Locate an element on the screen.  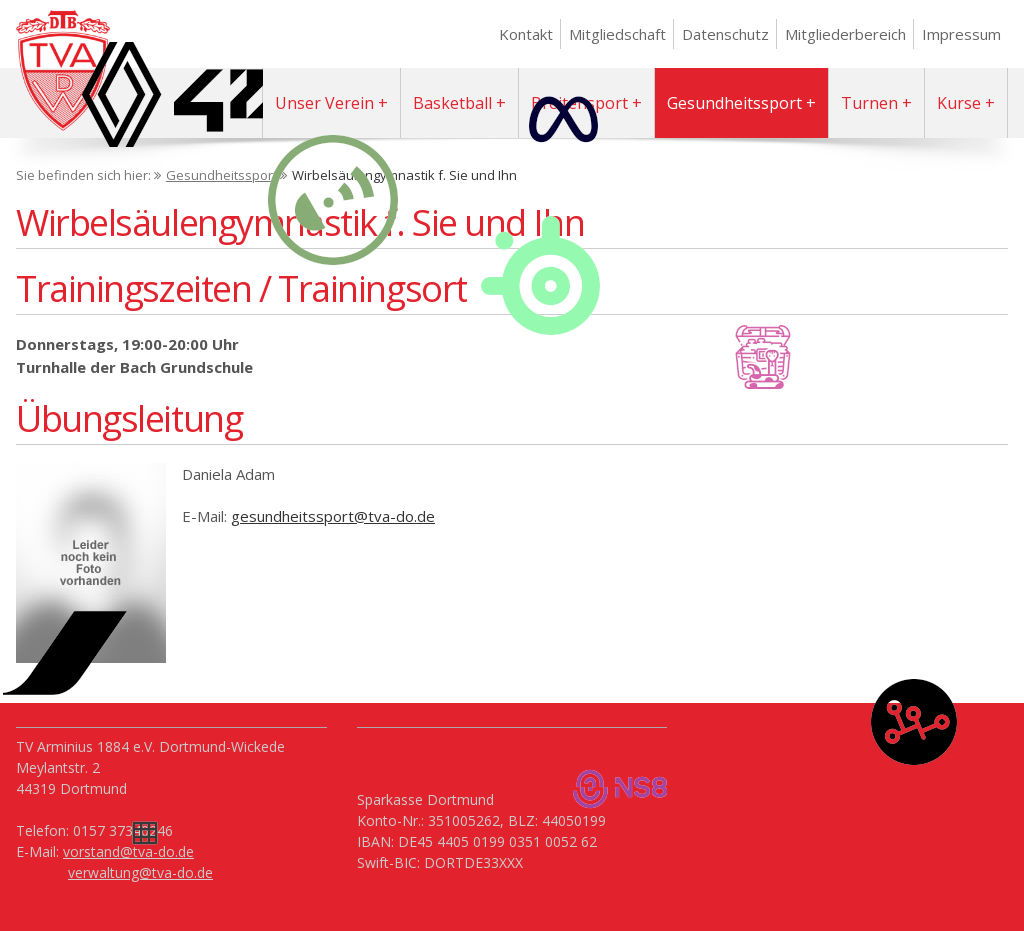
open traccar gps tracking app is located at coordinates (333, 200).